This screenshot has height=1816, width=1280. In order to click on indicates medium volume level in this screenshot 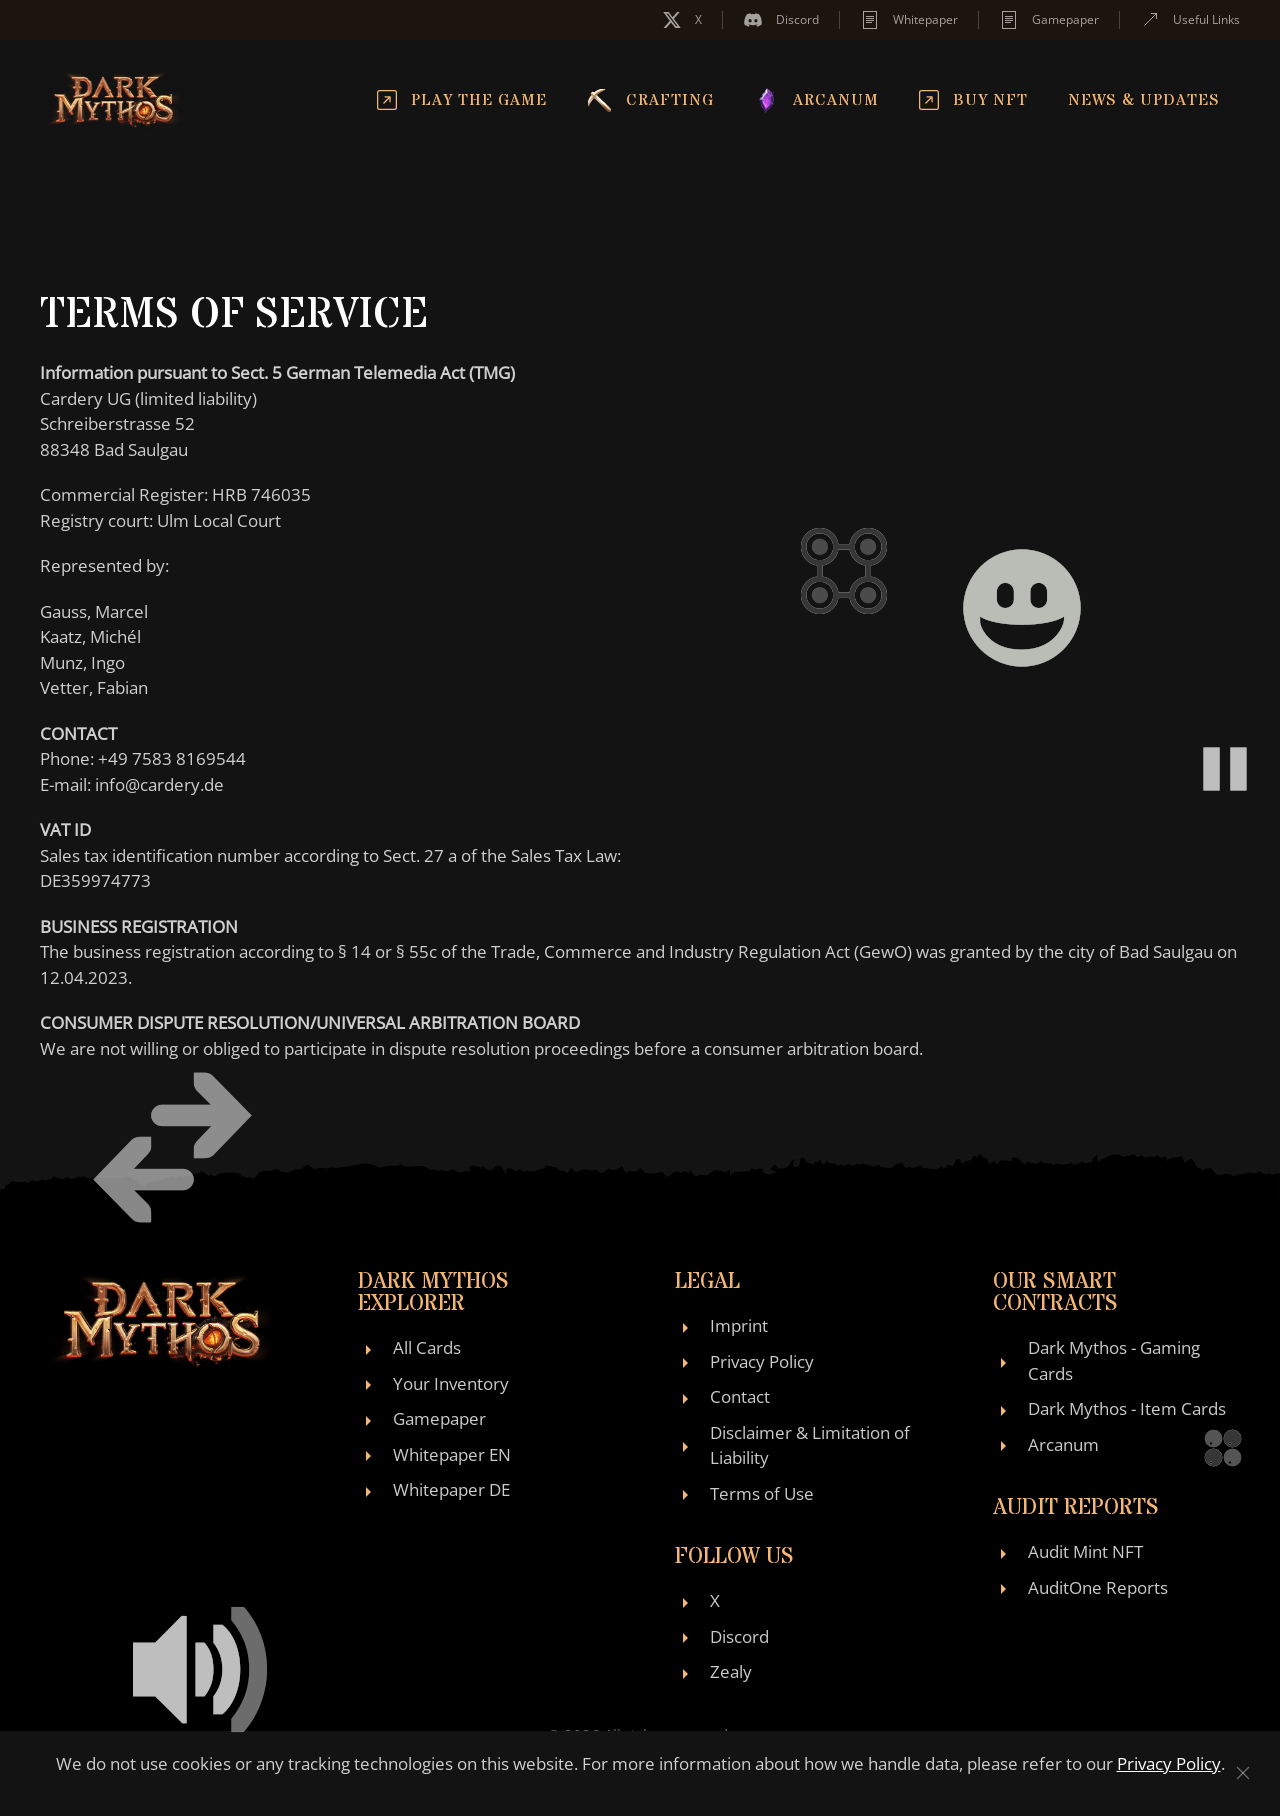, I will do `click(204, 1669)`.